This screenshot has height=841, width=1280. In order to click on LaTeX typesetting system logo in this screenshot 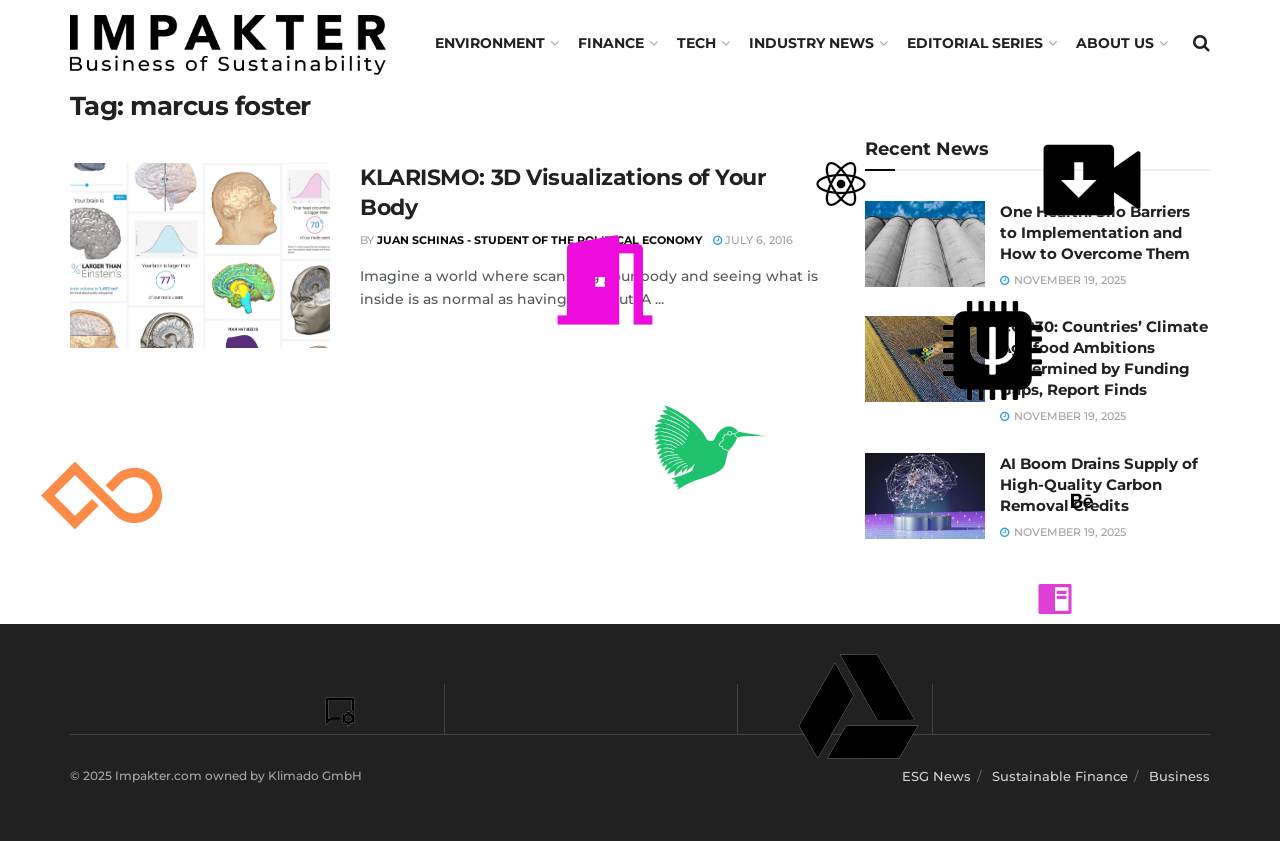, I will do `click(710, 448)`.